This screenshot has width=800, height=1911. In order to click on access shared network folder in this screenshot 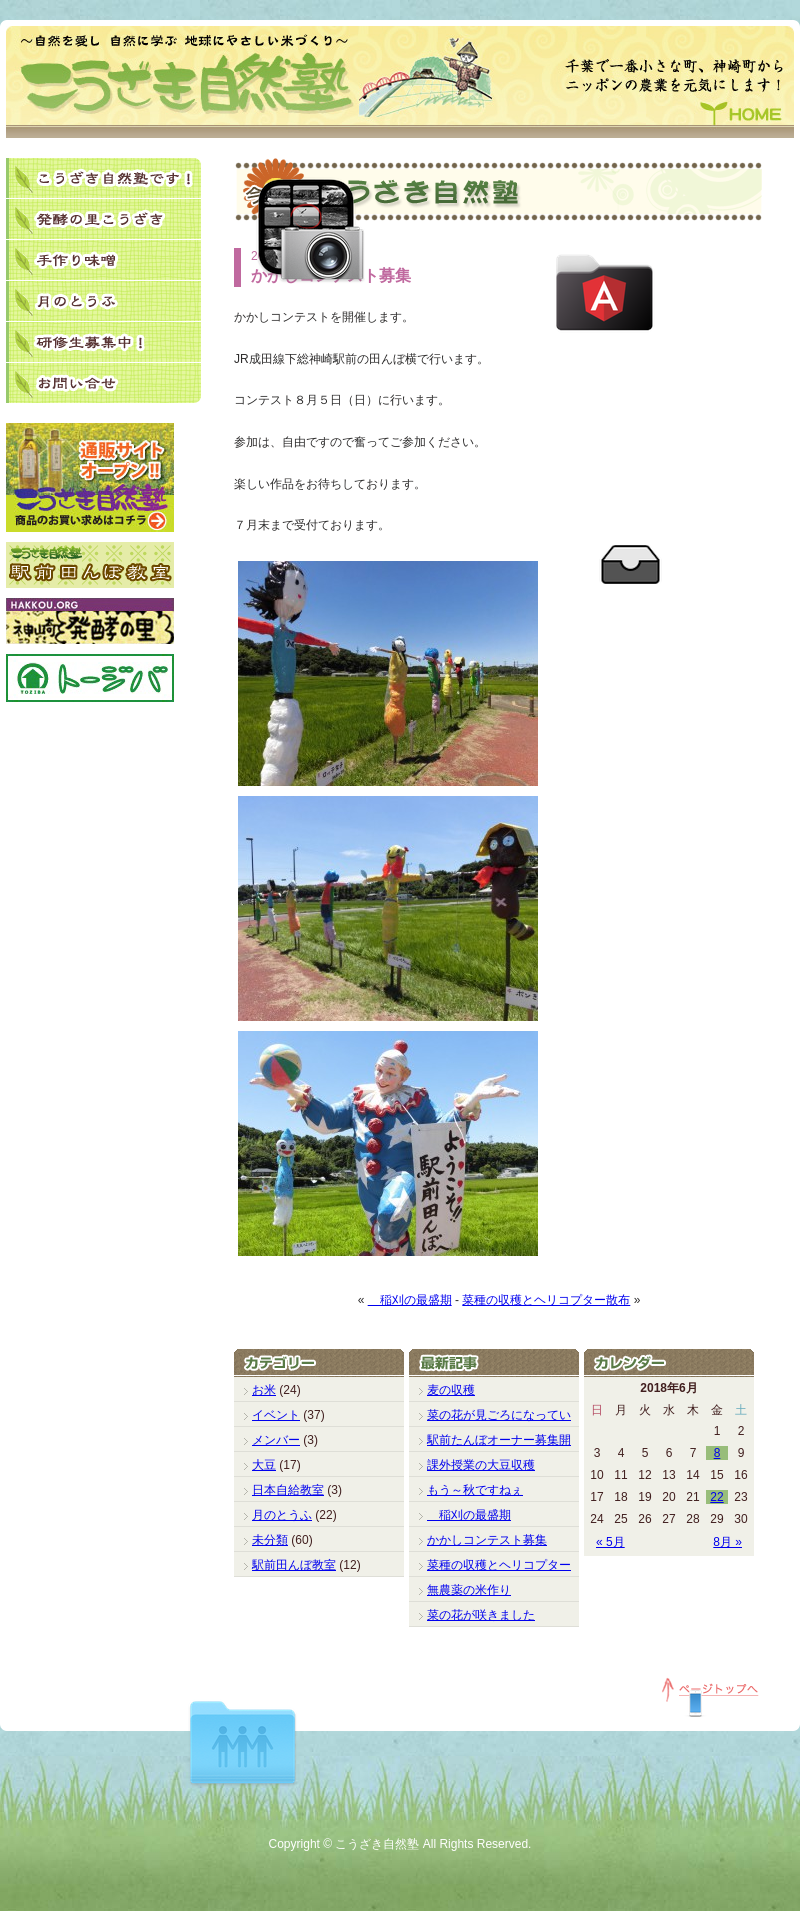, I will do `click(242, 1742)`.